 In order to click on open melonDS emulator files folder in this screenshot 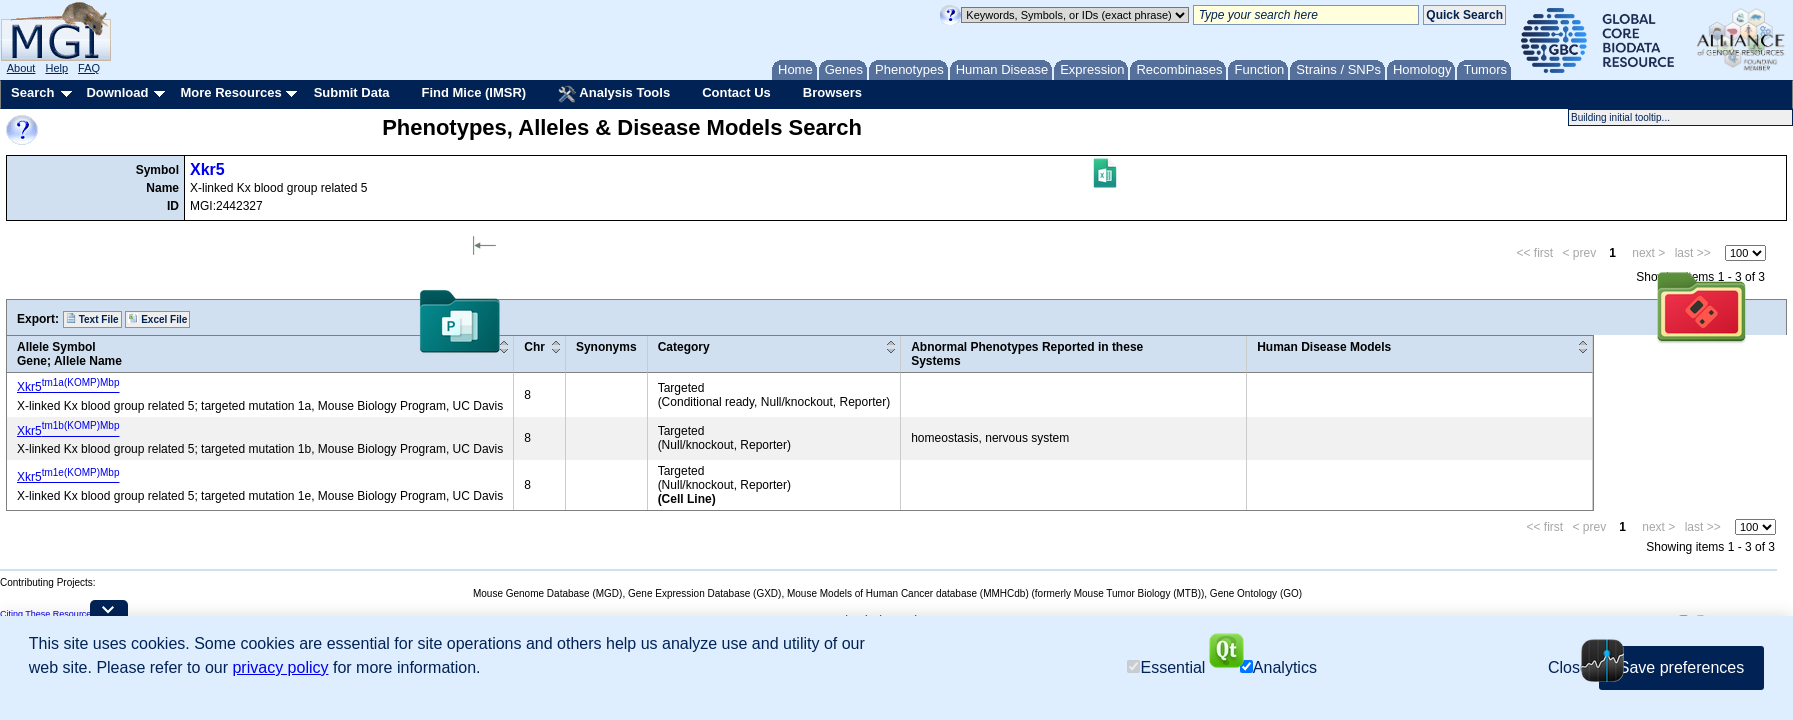, I will do `click(1701, 309)`.